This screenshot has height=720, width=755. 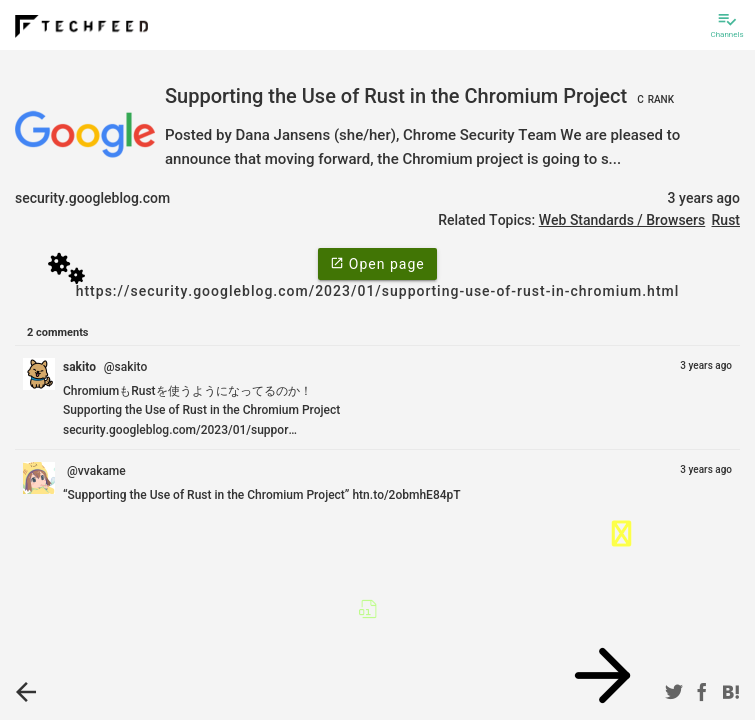 What do you see at coordinates (369, 609) in the screenshot?
I see `view or open a binary file` at bounding box center [369, 609].